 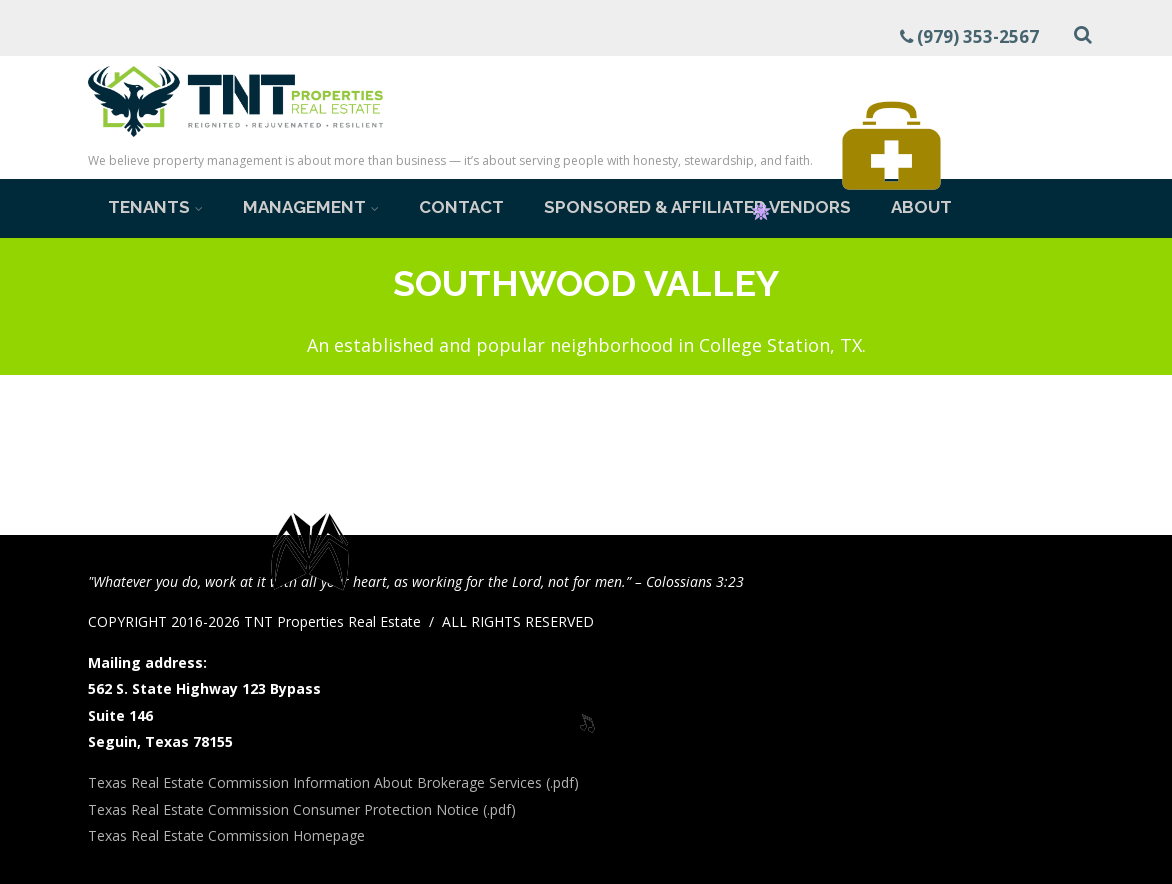 I want to click on access health or medical features, so click(x=891, y=140).